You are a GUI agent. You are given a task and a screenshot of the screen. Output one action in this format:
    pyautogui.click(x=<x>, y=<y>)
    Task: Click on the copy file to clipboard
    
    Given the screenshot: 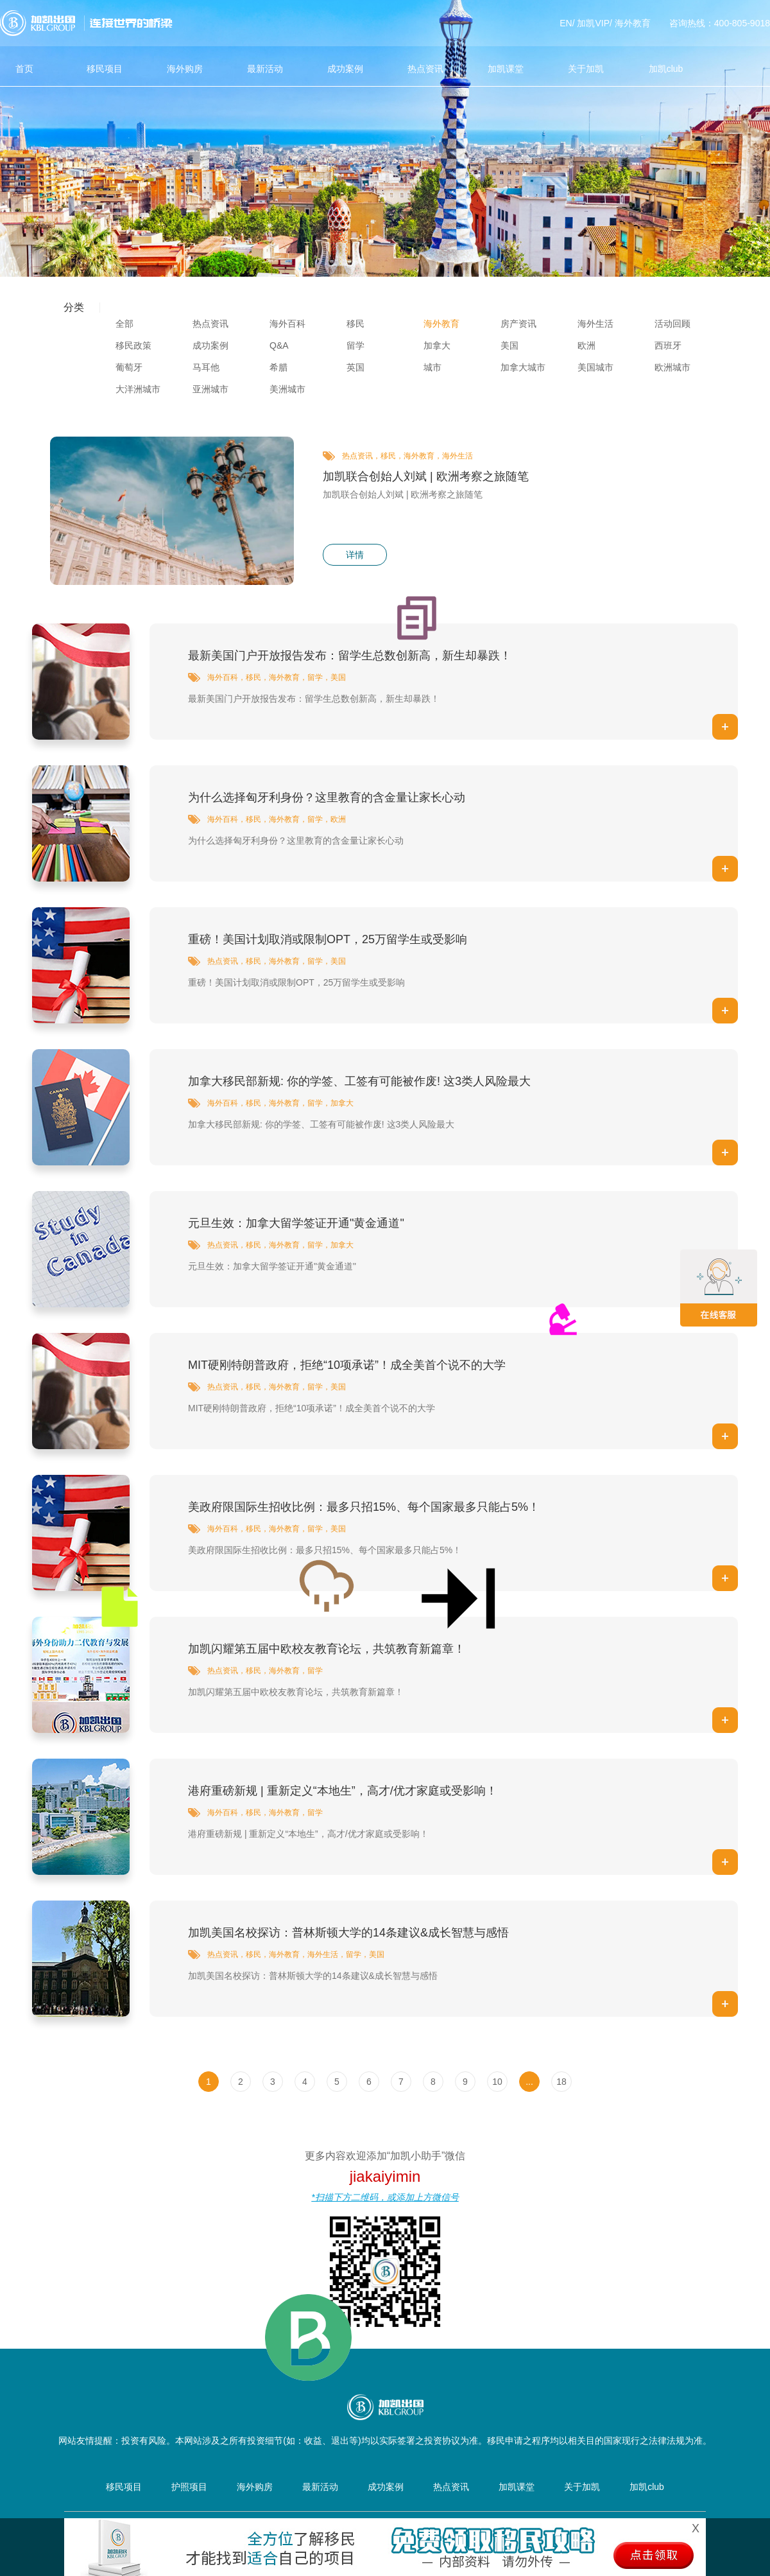 What is the action you would take?
    pyautogui.click(x=416, y=618)
    